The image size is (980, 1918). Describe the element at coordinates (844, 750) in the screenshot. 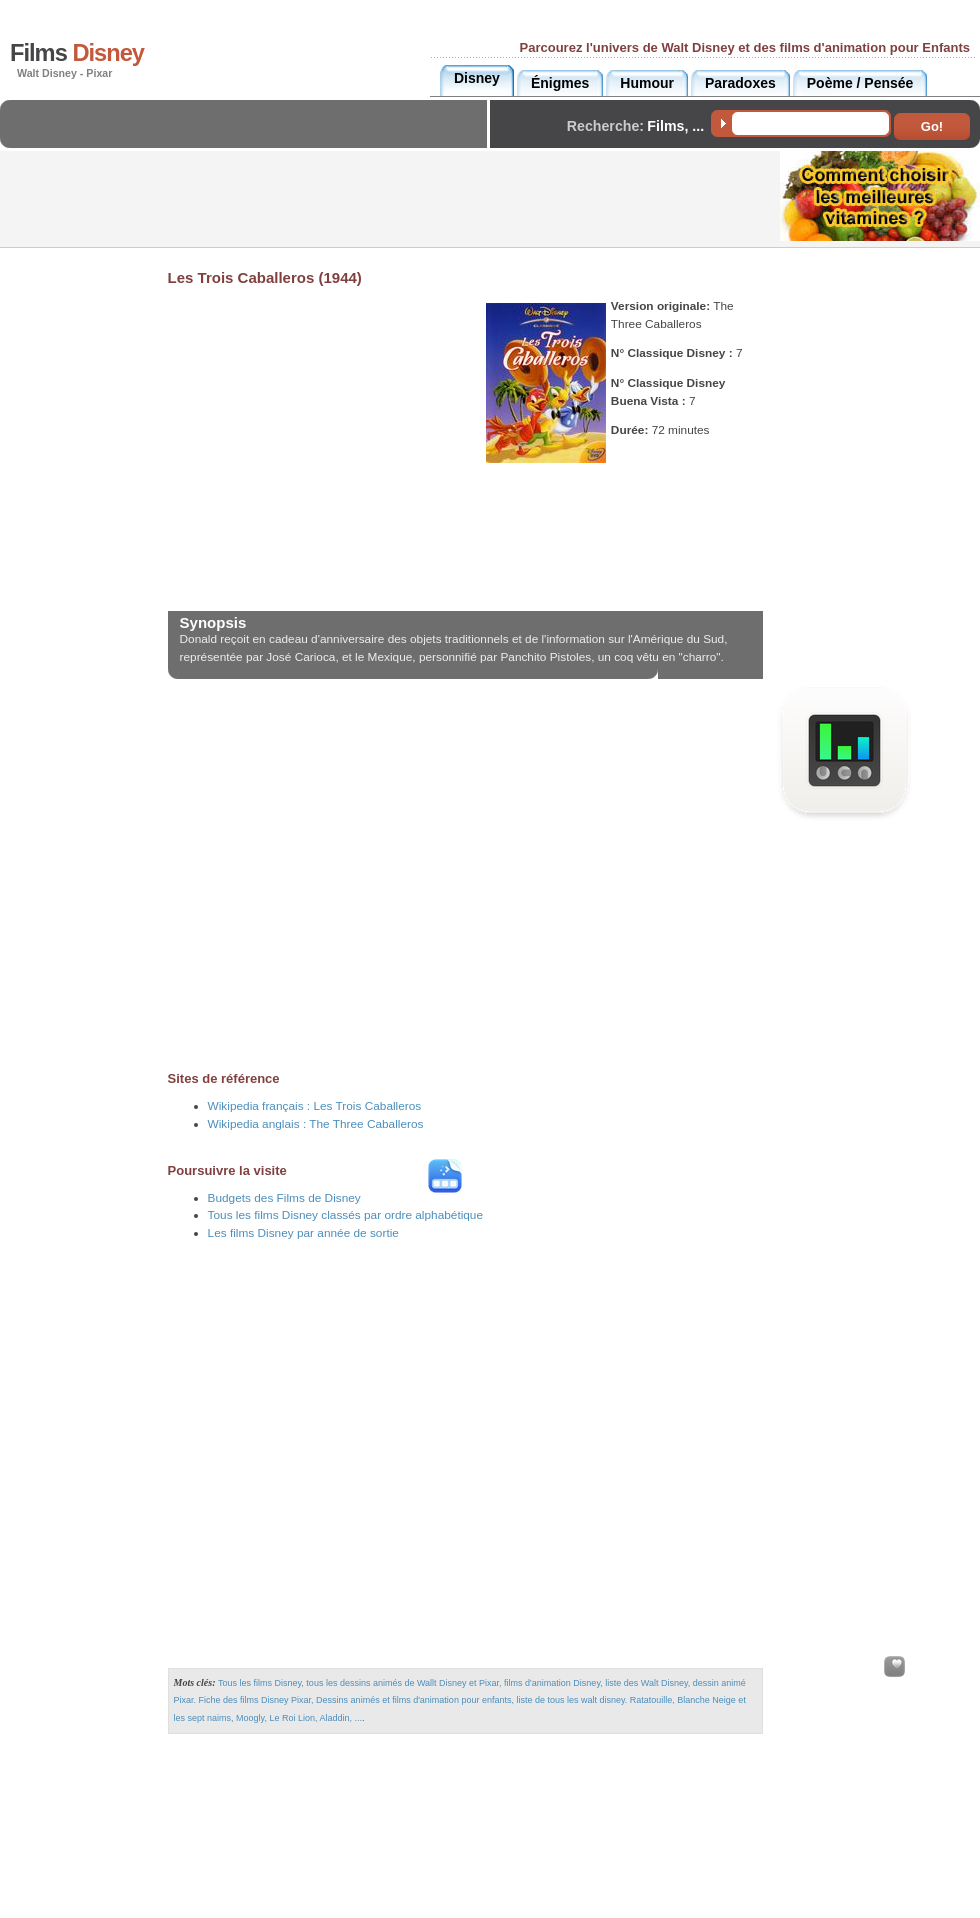

I see `open carla audio plugin host control panel` at that location.